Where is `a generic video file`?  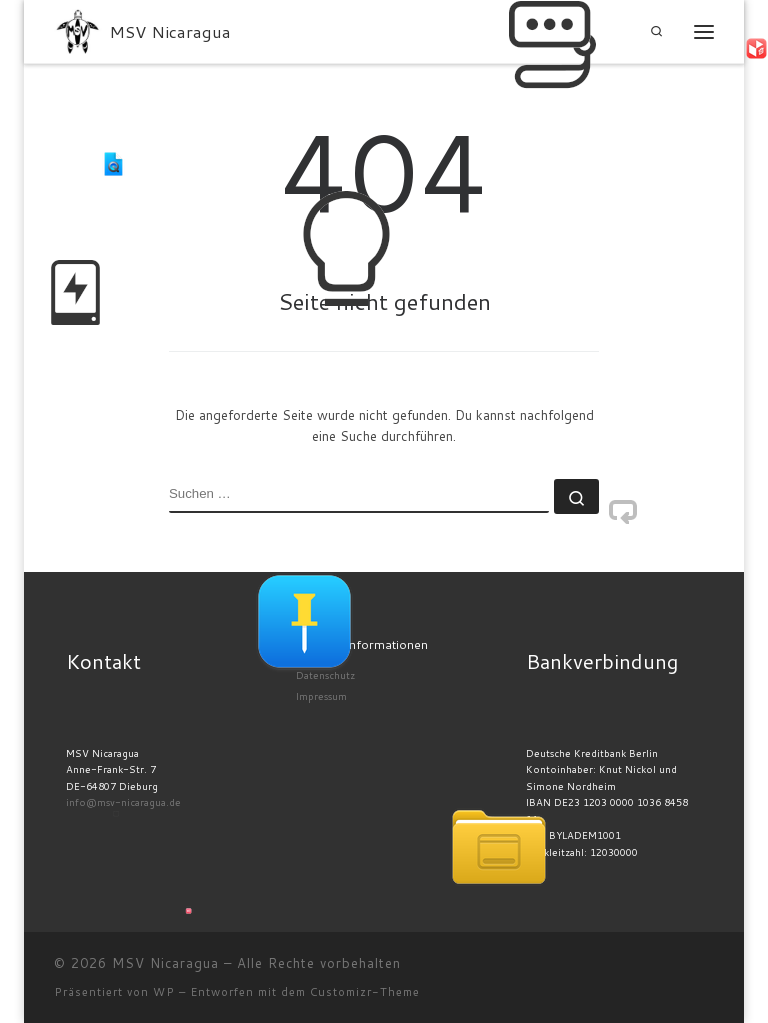
a generic video file is located at coordinates (113, 164).